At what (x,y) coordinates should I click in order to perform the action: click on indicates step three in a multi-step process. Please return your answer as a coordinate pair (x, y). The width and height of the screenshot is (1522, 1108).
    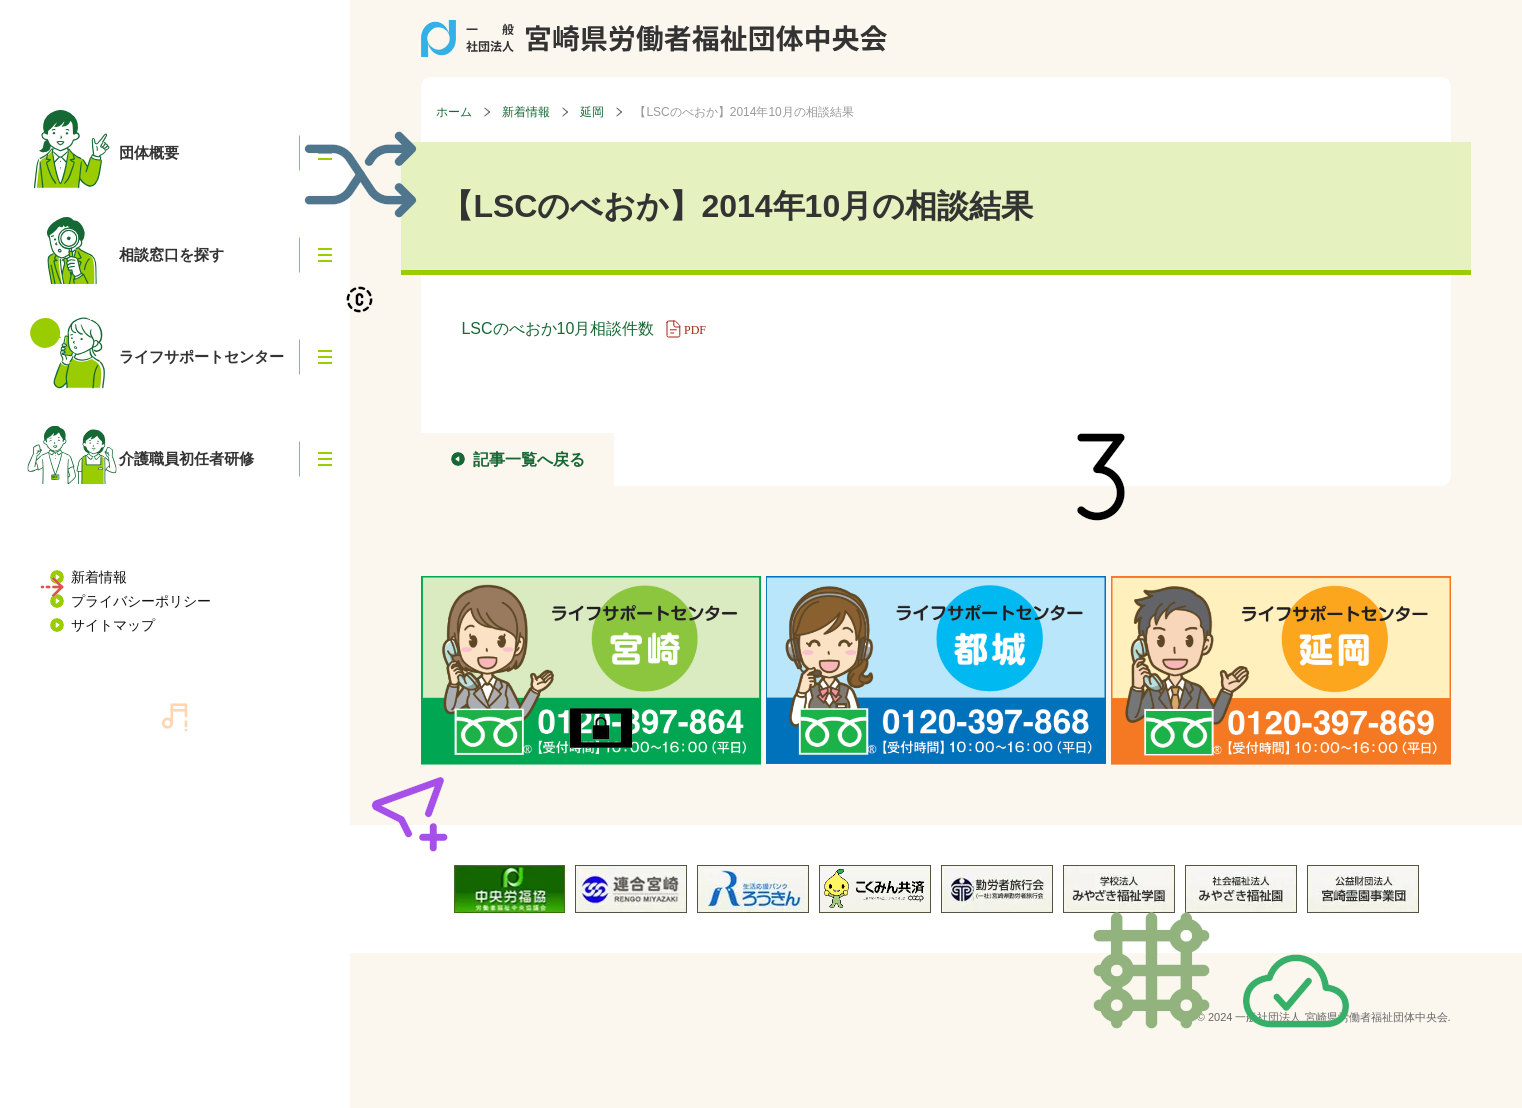
    Looking at the image, I should click on (1101, 477).